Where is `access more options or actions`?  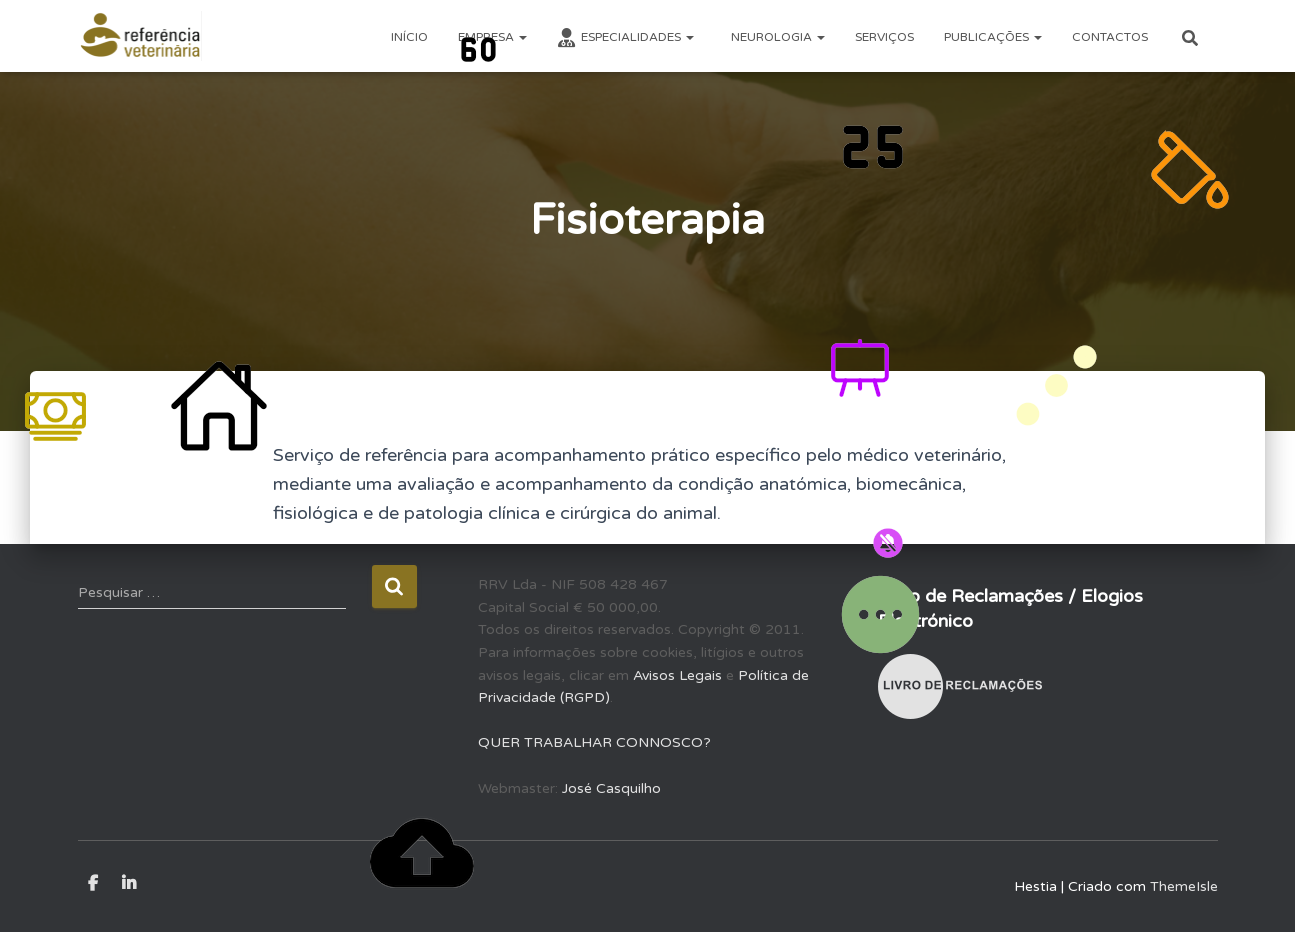
access more options or actions is located at coordinates (880, 614).